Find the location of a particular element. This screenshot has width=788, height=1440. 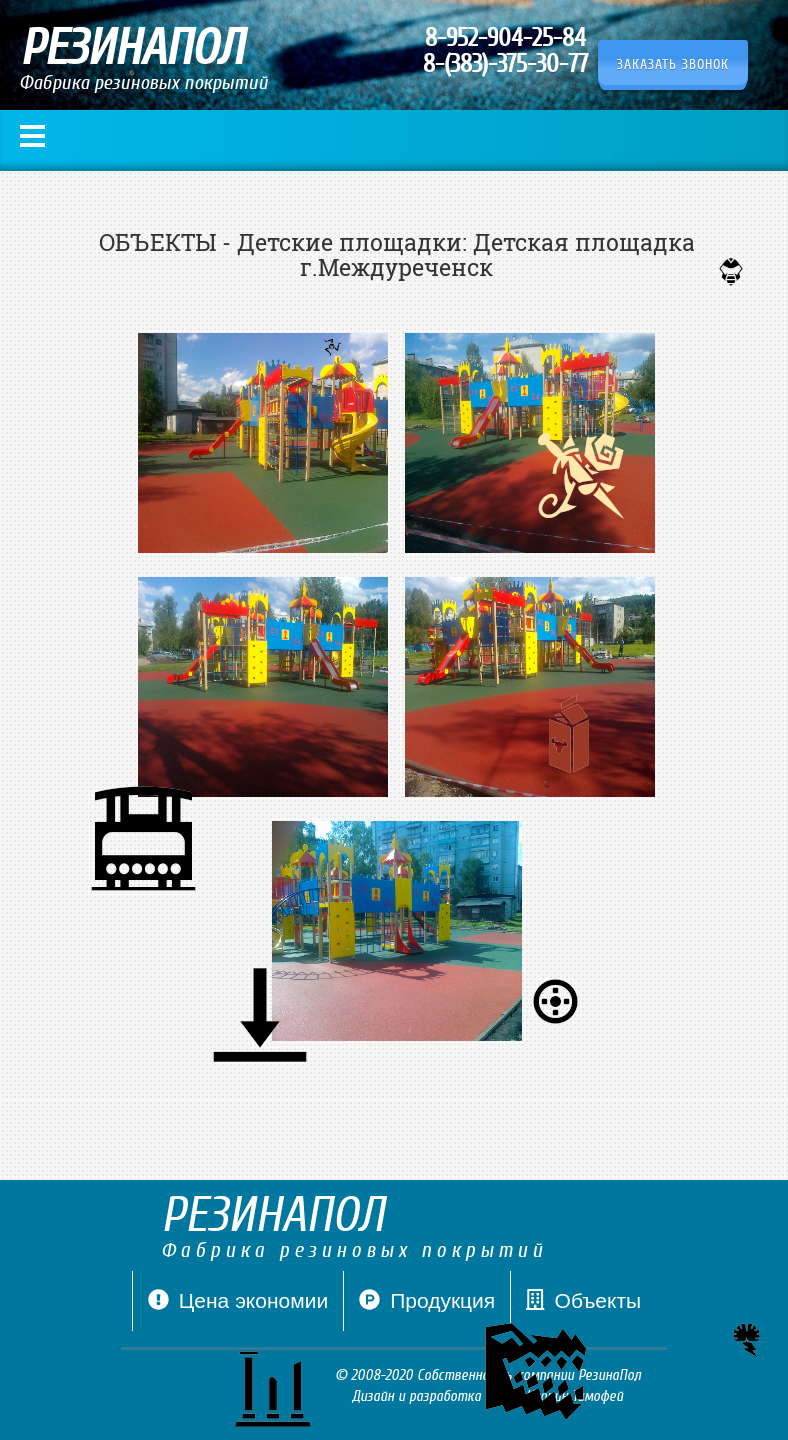

sicilian cultural or regional symbol is located at coordinates (332, 347).